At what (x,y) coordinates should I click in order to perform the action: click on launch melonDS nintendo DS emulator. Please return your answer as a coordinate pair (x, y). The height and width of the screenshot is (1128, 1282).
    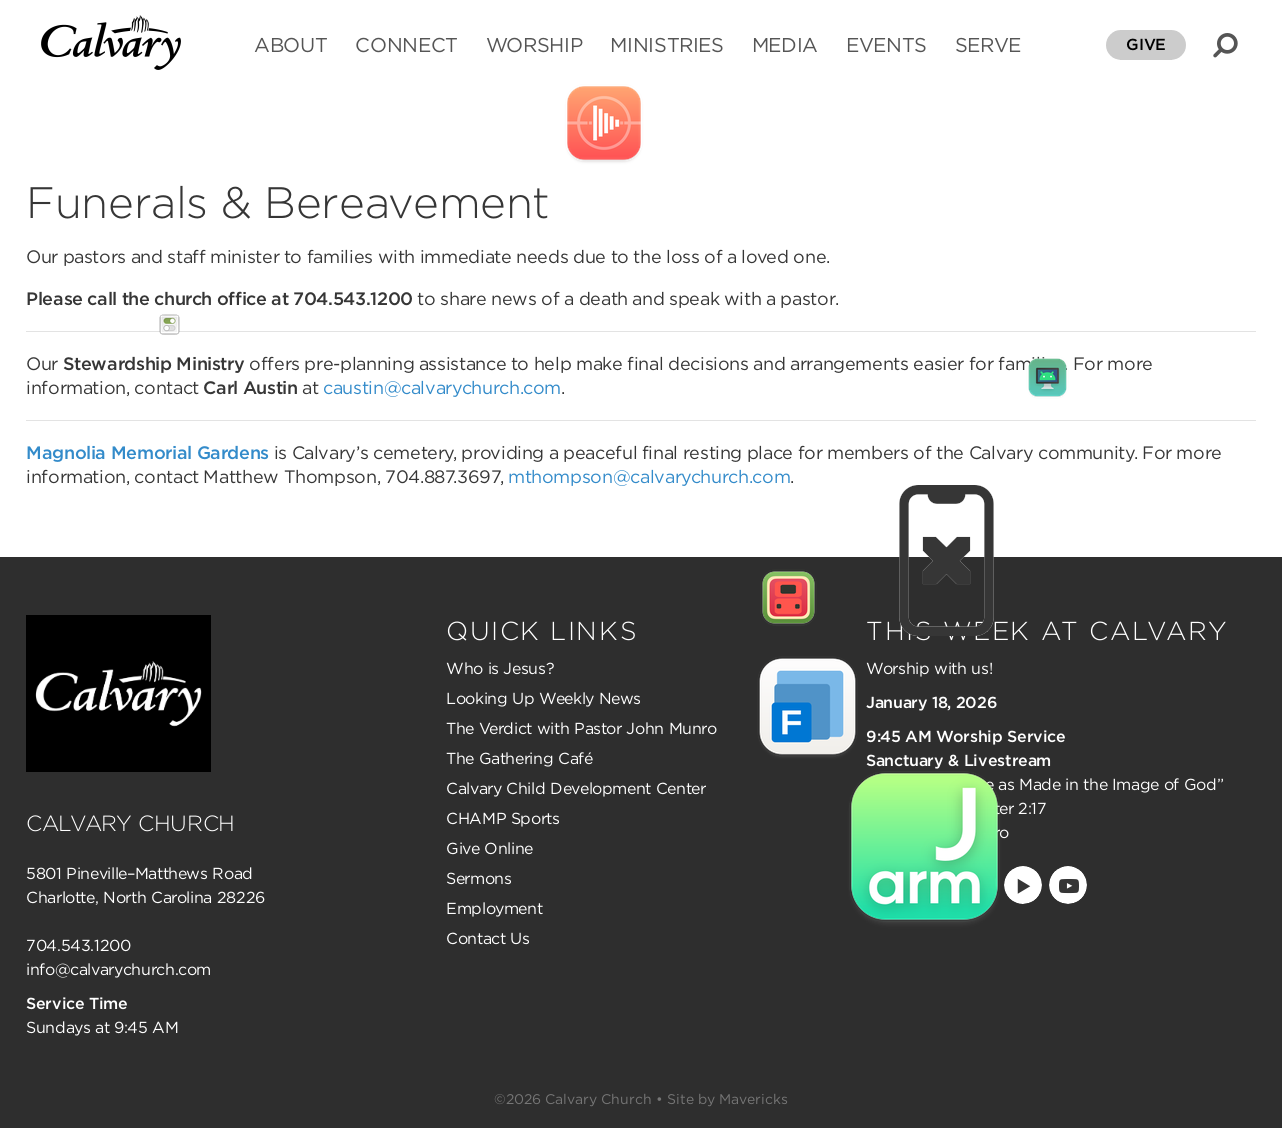
    Looking at the image, I should click on (788, 597).